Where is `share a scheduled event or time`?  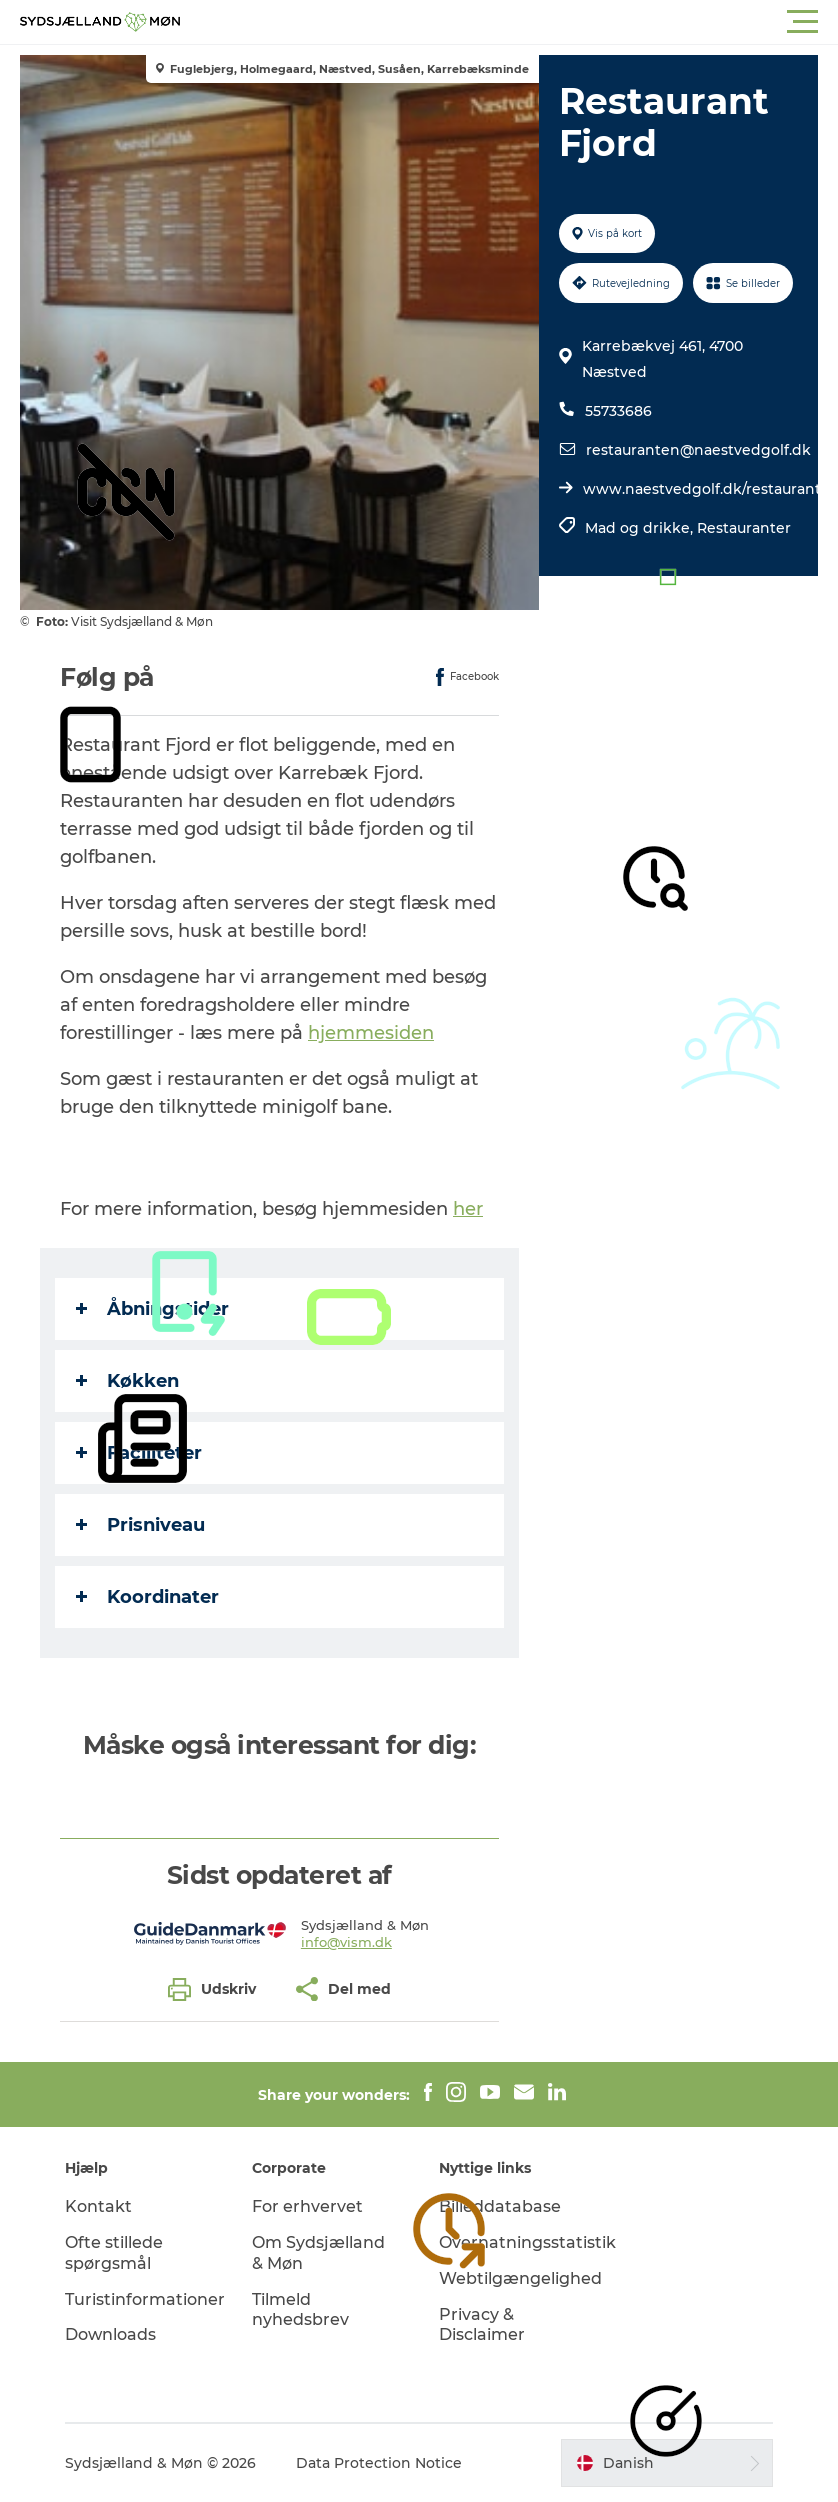 share a scheduled event or time is located at coordinates (449, 2229).